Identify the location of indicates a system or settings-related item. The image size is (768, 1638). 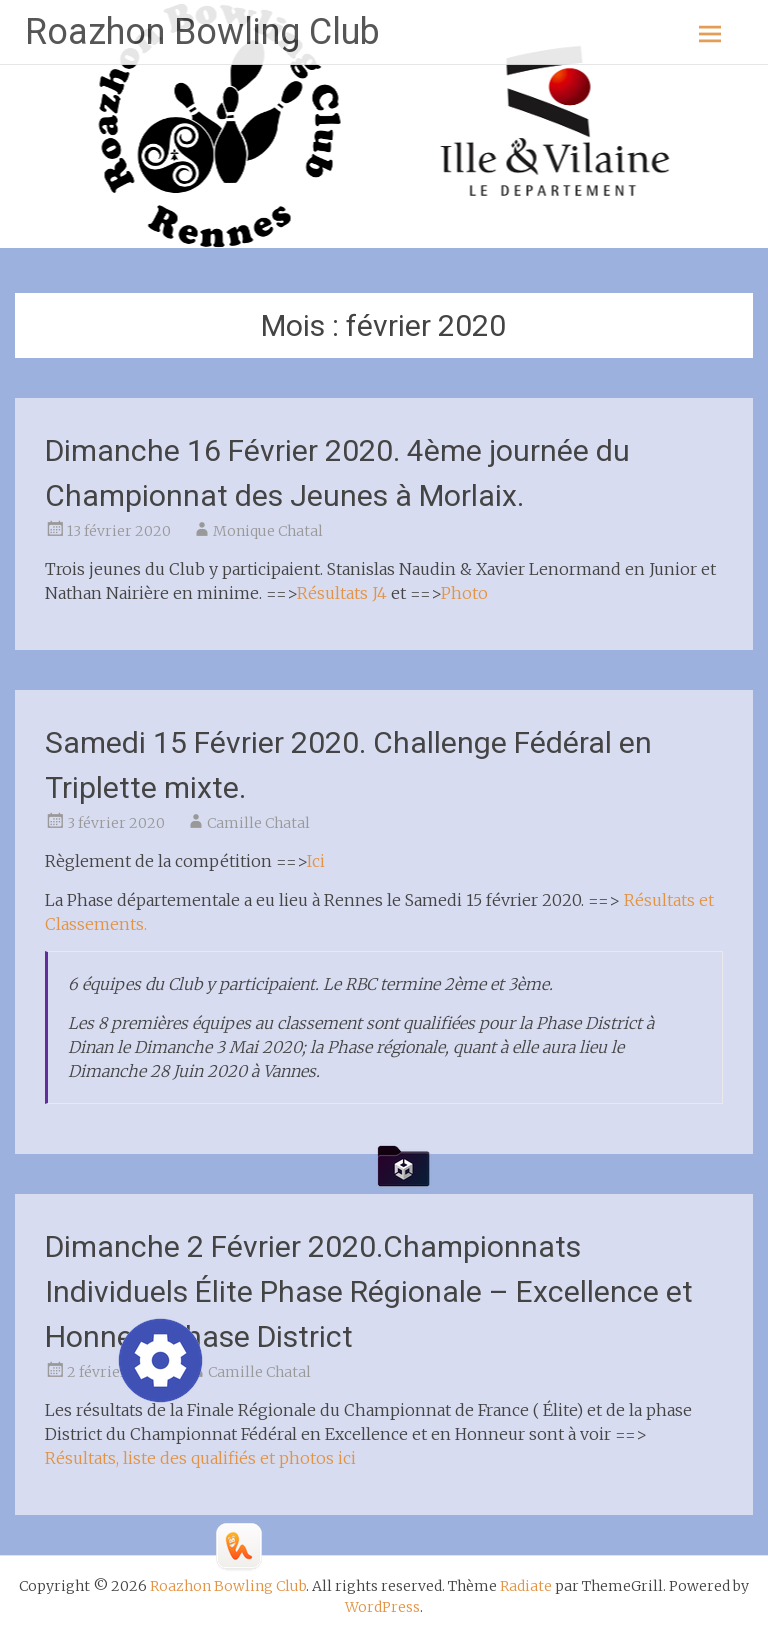
(160, 1360).